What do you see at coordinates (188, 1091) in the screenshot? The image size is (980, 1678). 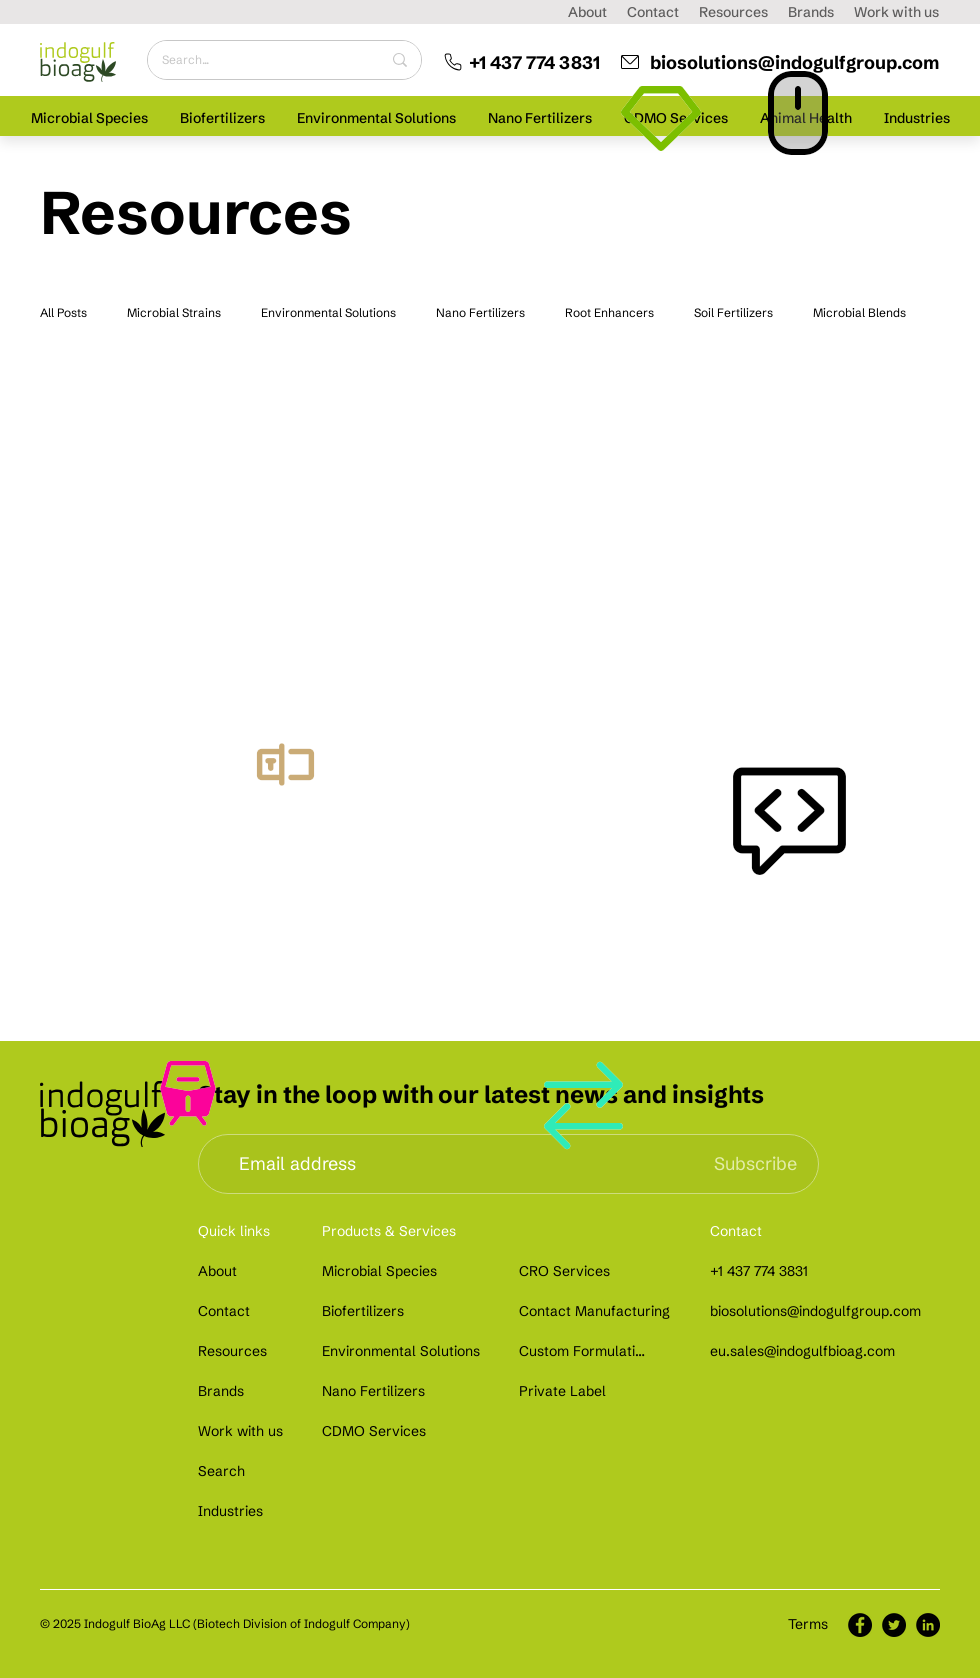 I see `access regional train schedules` at bounding box center [188, 1091].